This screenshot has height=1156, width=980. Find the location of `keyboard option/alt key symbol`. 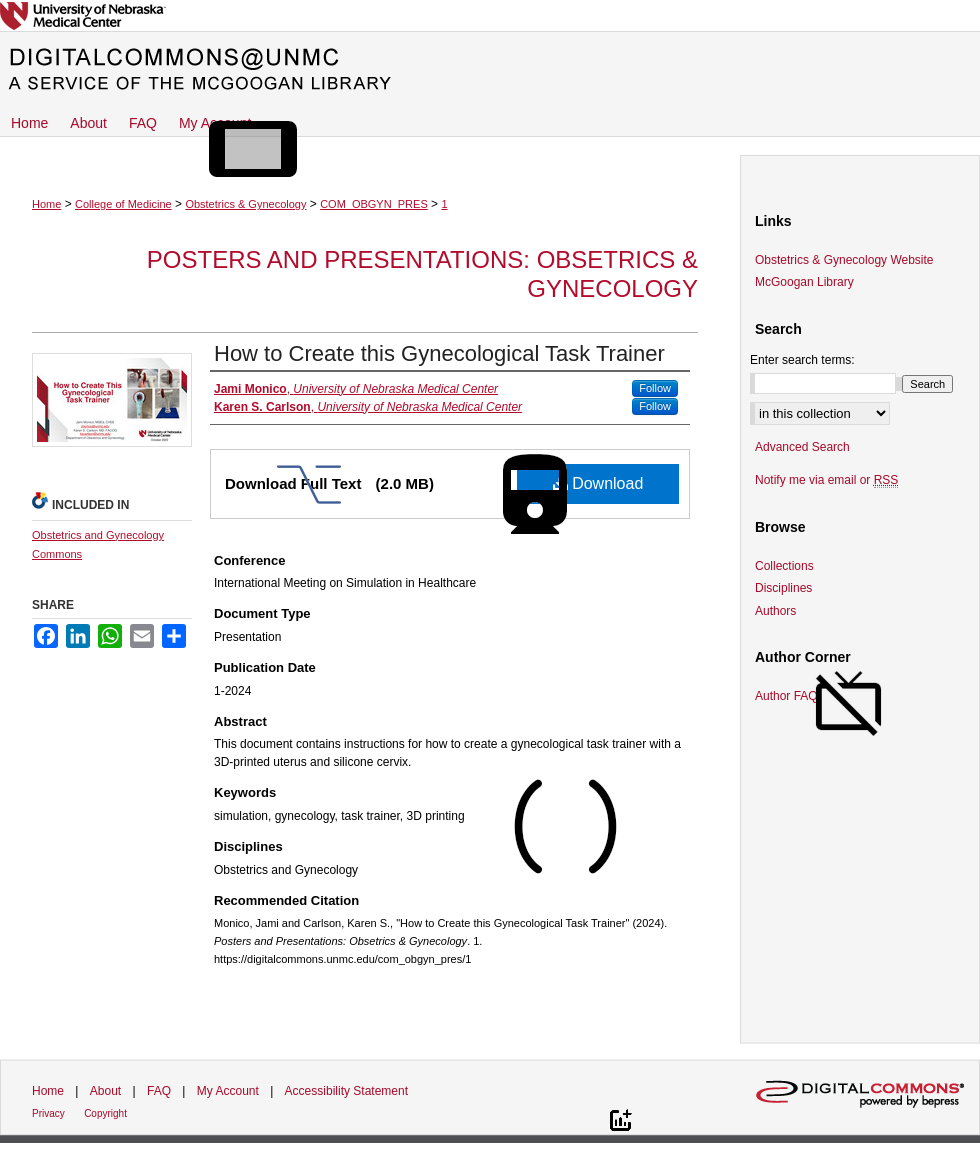

keyboard option/alt key symbol is located at coordinates (309, 482).